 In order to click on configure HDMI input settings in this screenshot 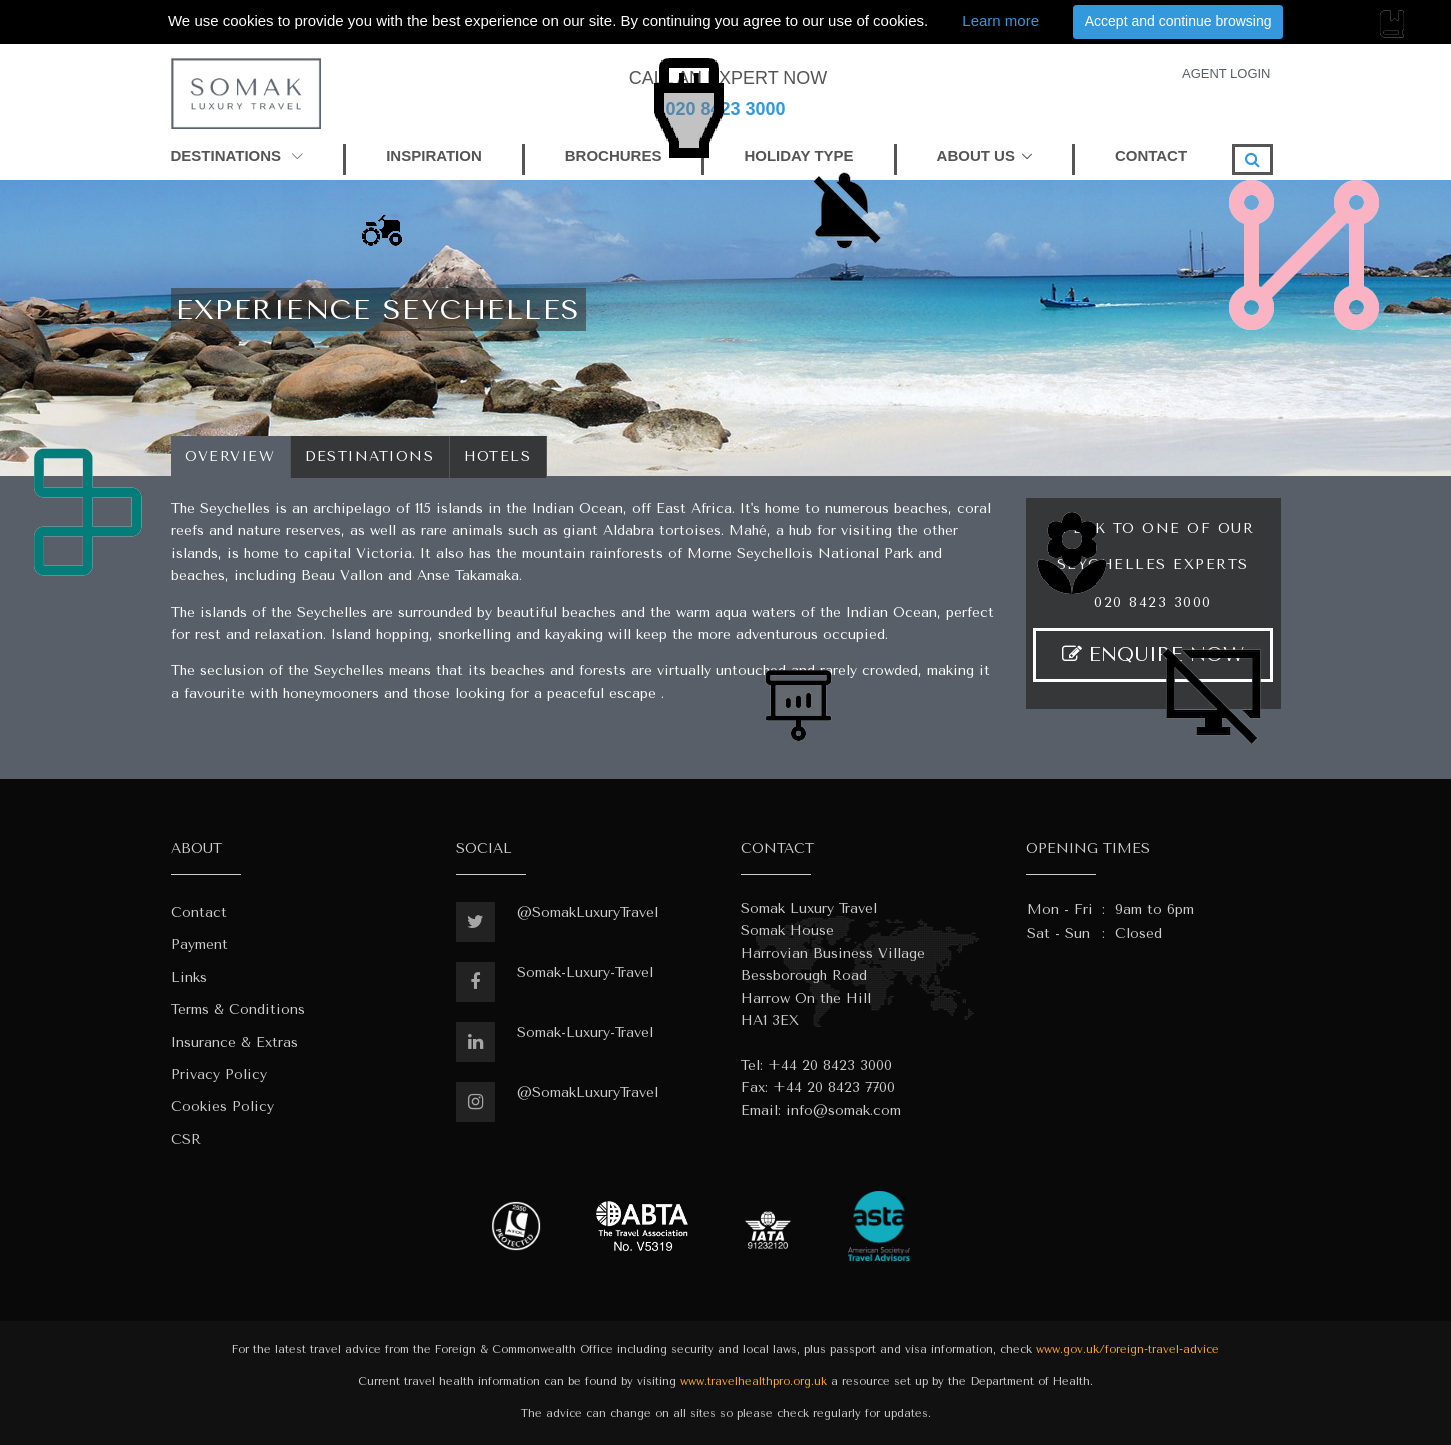, I will do `click(689, 108)`.